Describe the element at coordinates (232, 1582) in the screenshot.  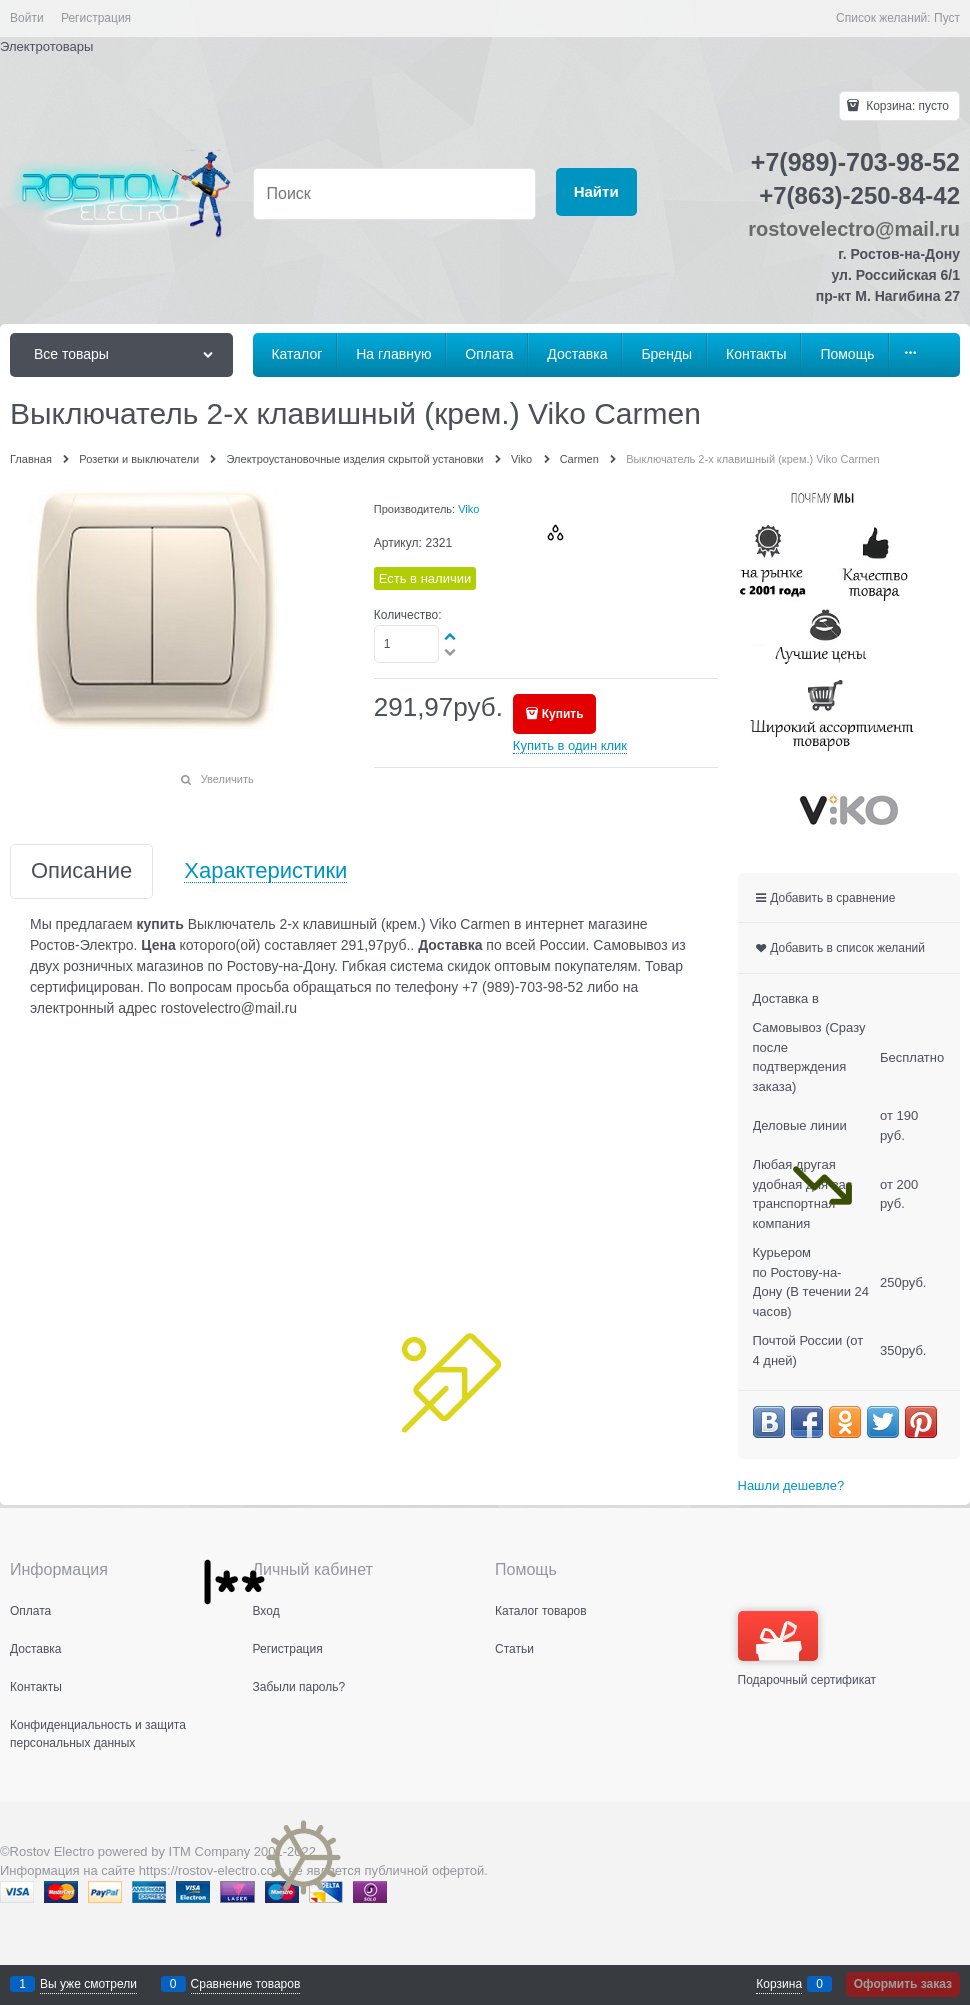
I see `enter or view password field` at that location.